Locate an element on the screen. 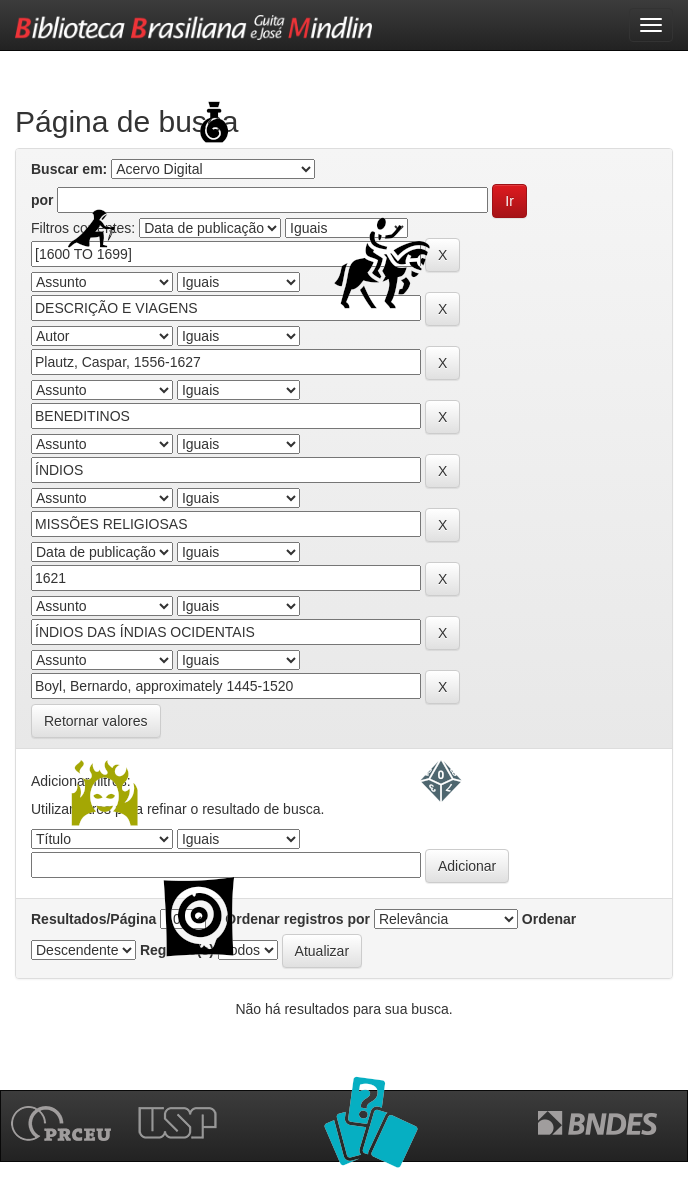  select cavalry unit type is located at coordinates (382, 263).